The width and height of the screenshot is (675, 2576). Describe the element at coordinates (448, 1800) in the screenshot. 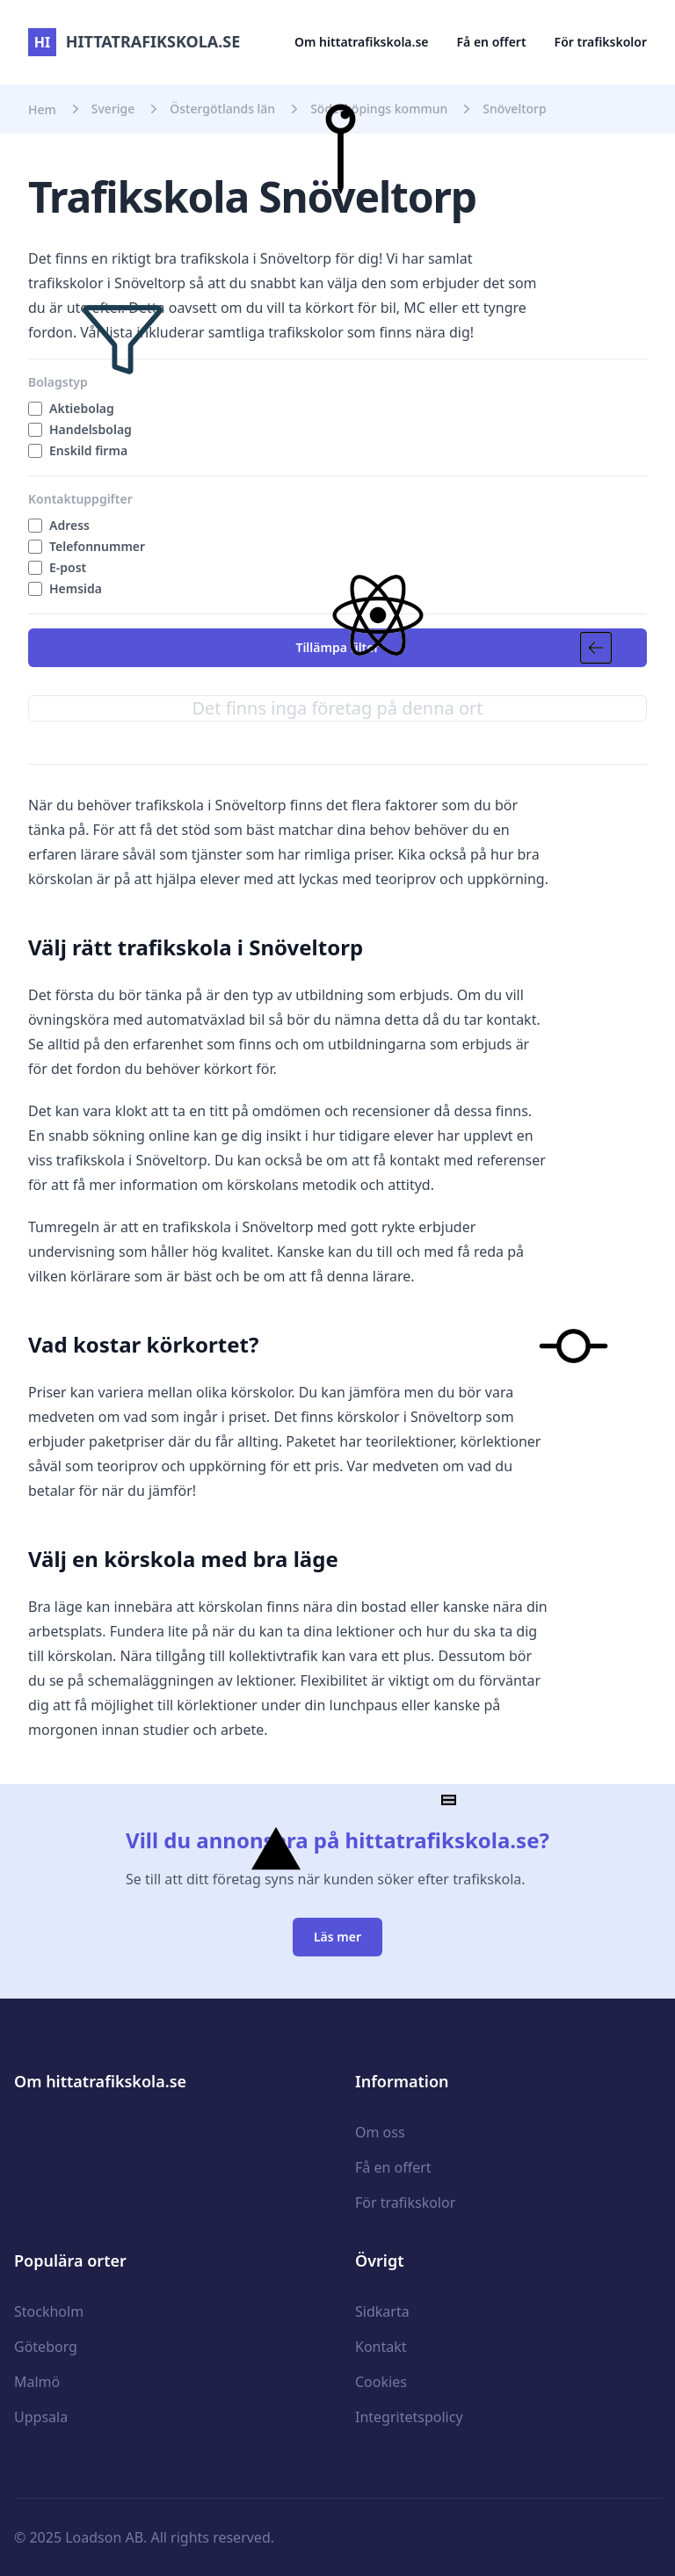

I see `switch to stream or list view` at that location.